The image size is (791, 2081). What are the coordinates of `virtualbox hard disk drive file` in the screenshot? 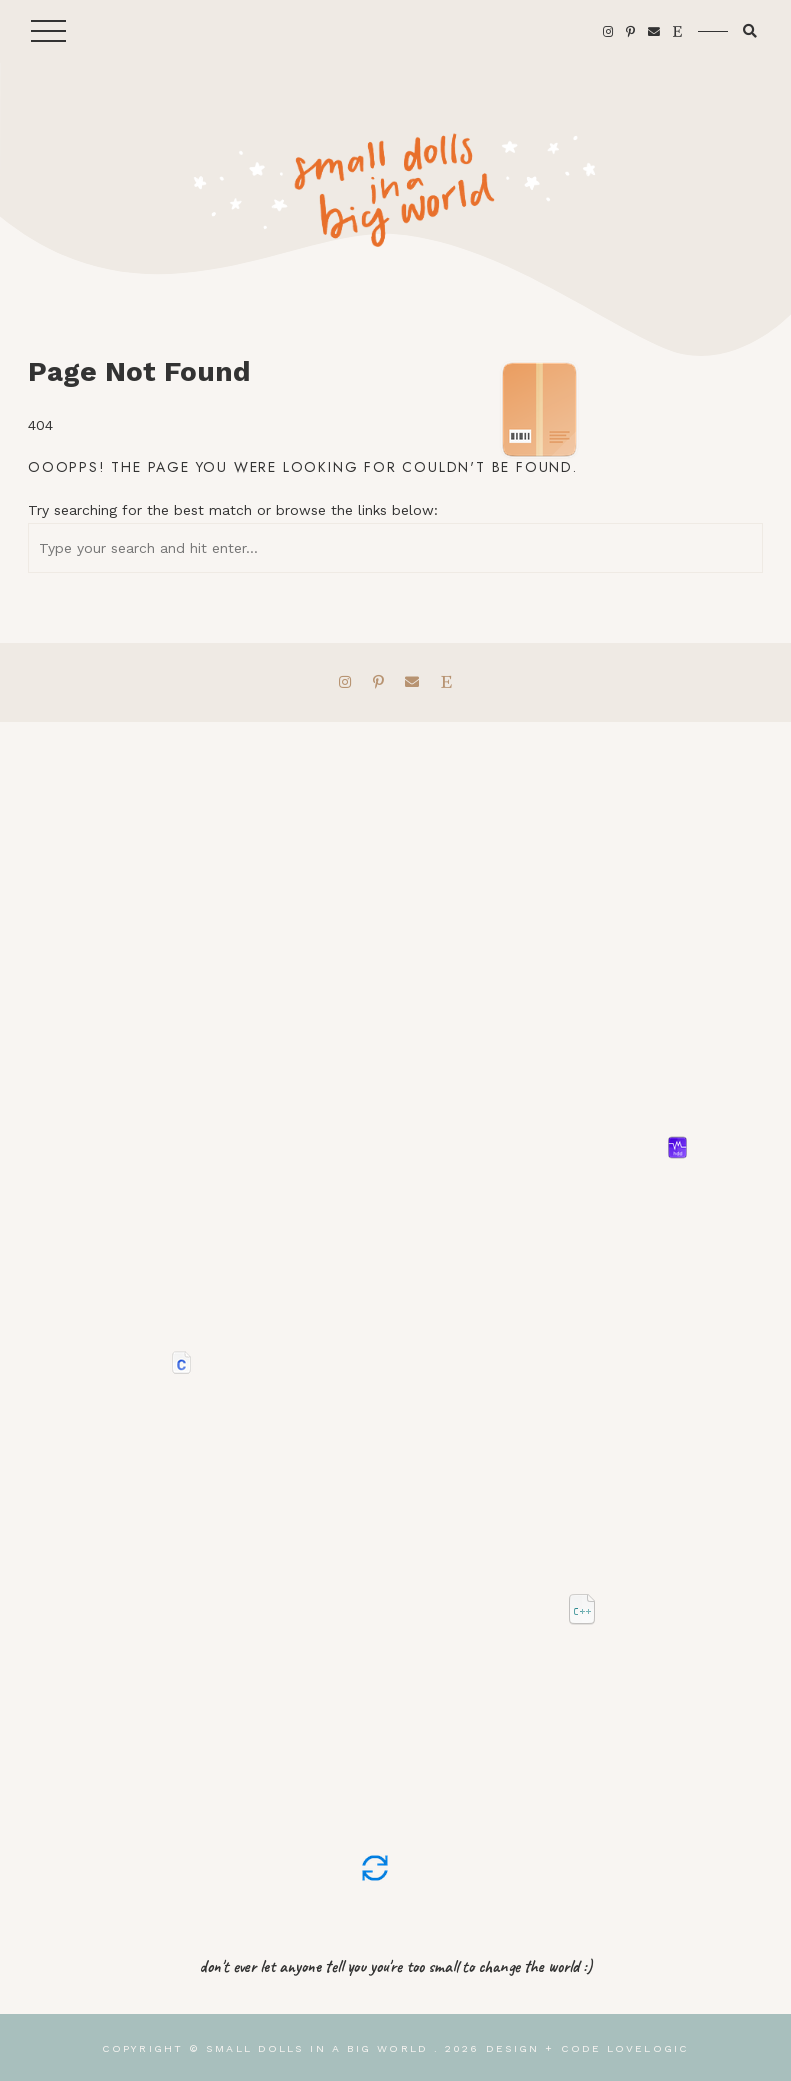 It's located at (677, 1147).